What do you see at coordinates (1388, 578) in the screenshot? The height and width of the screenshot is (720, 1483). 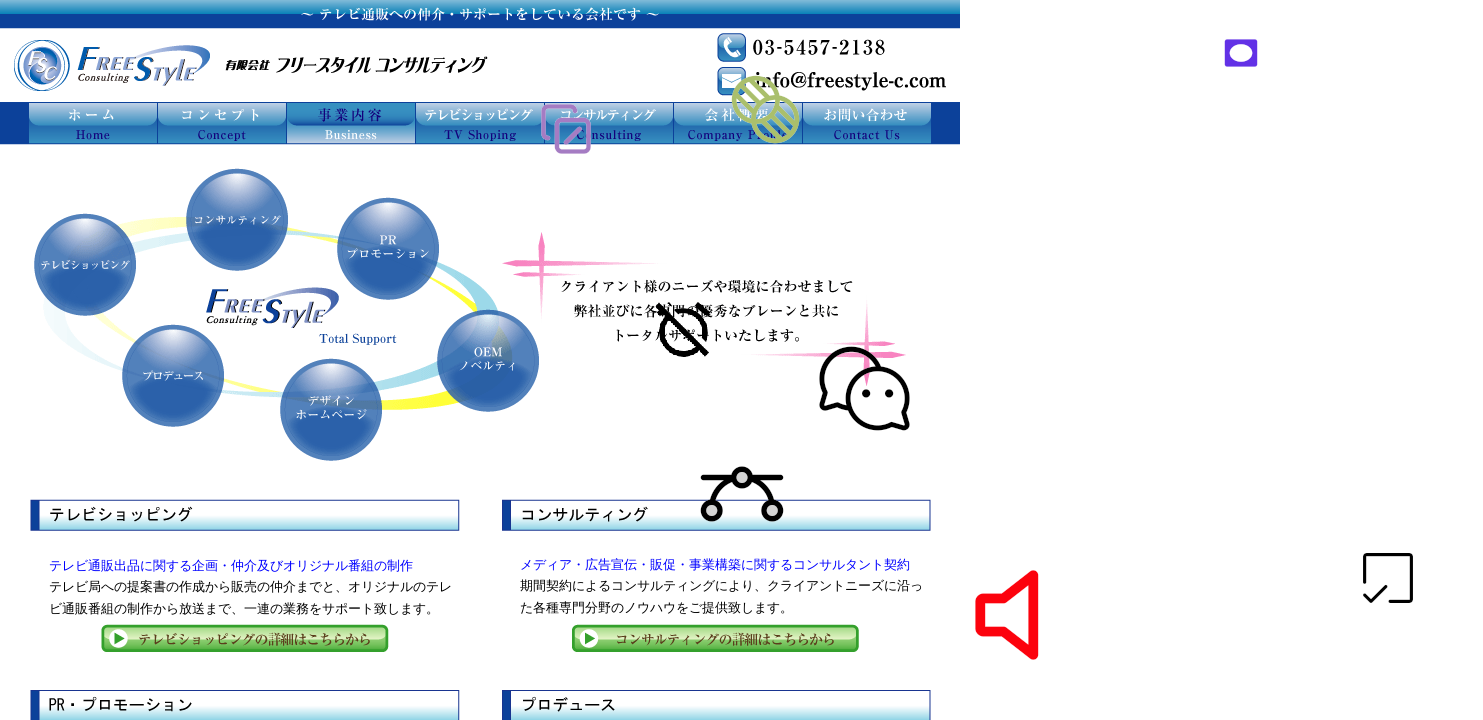 I see `mark task as complete` at bounding box center [1388, 578].